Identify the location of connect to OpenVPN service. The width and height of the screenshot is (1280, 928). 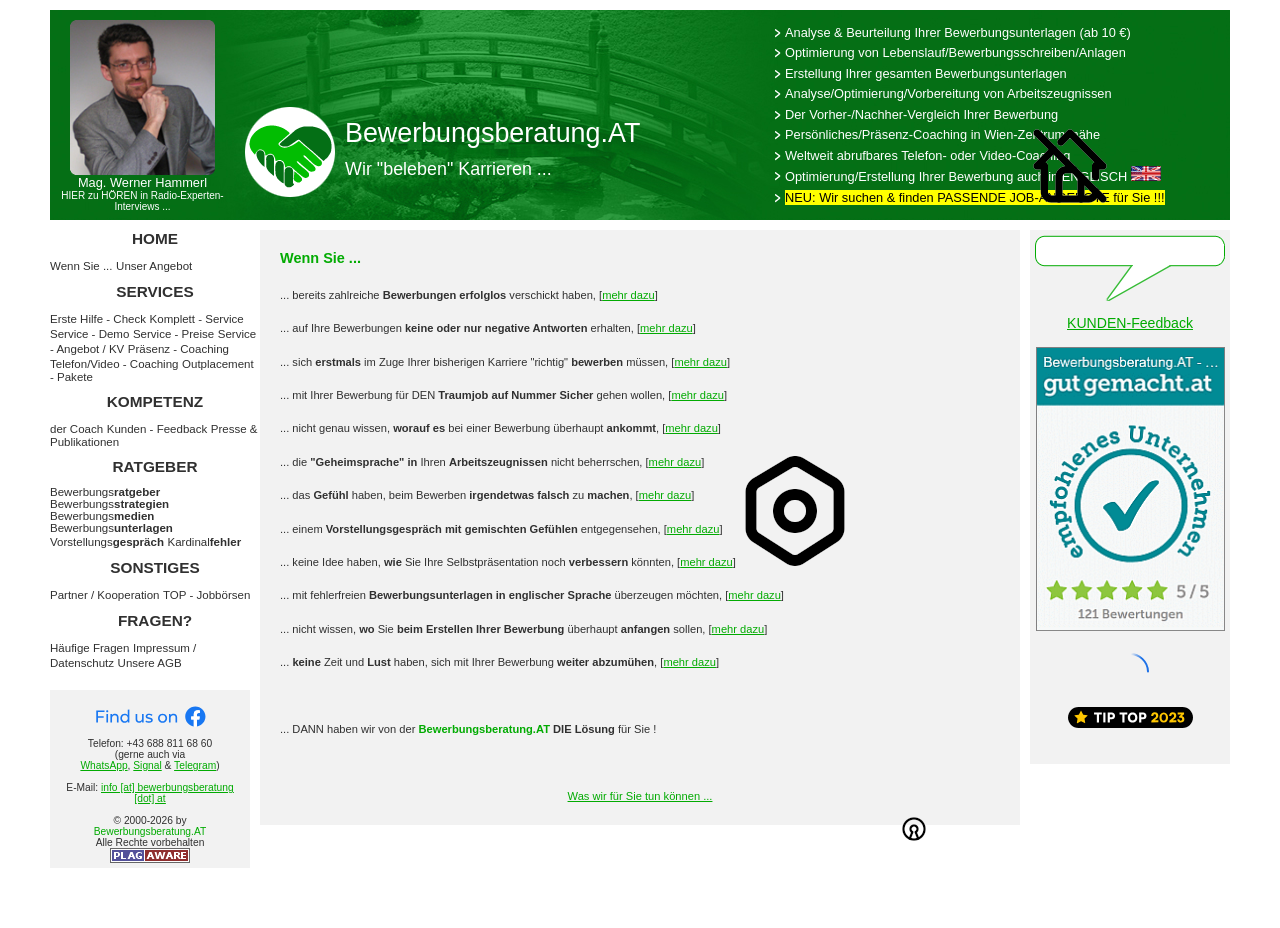
(914, 829).